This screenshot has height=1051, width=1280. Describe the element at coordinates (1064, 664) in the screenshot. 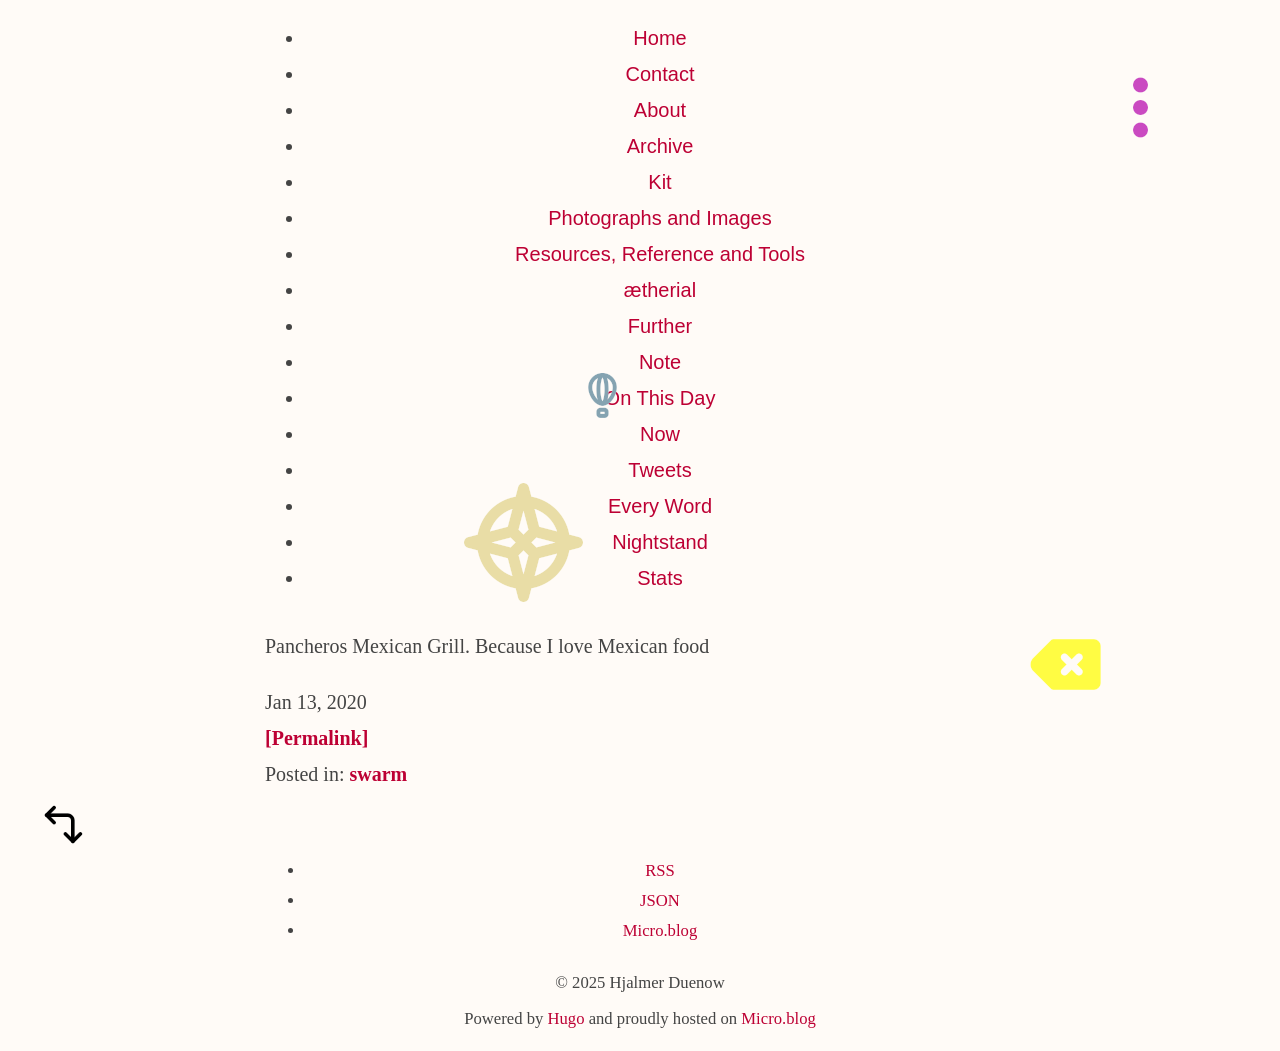

I see `delete the previous character` at that location.